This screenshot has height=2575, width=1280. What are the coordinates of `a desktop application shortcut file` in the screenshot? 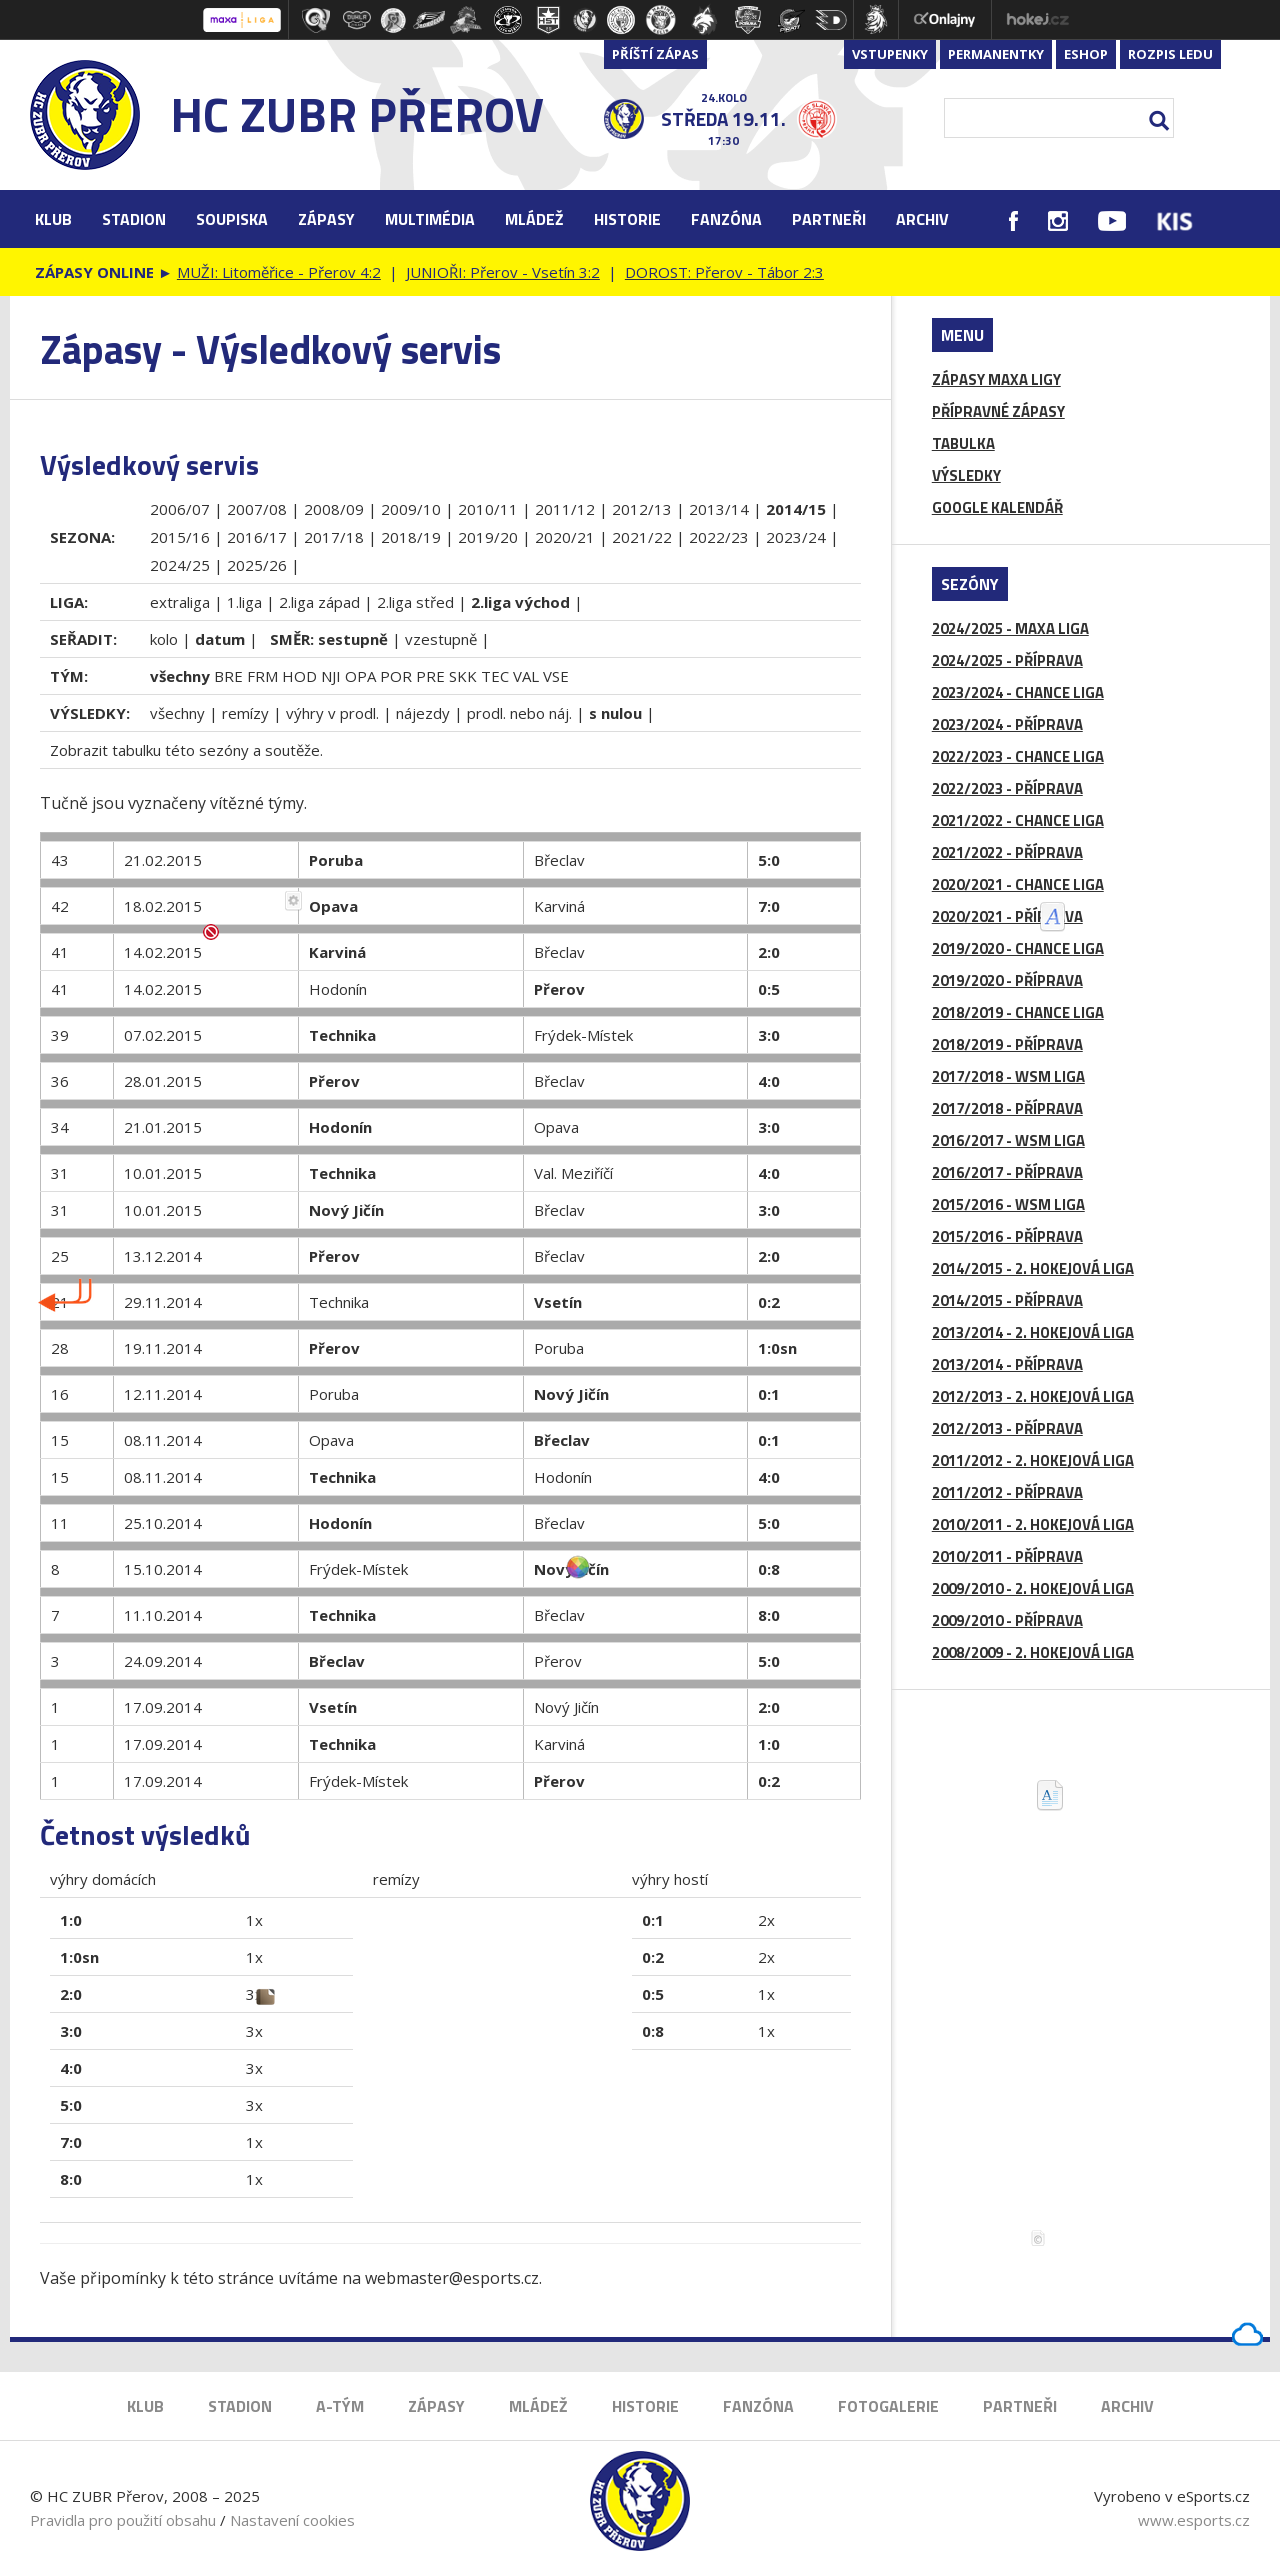 It's located at (293, 900).